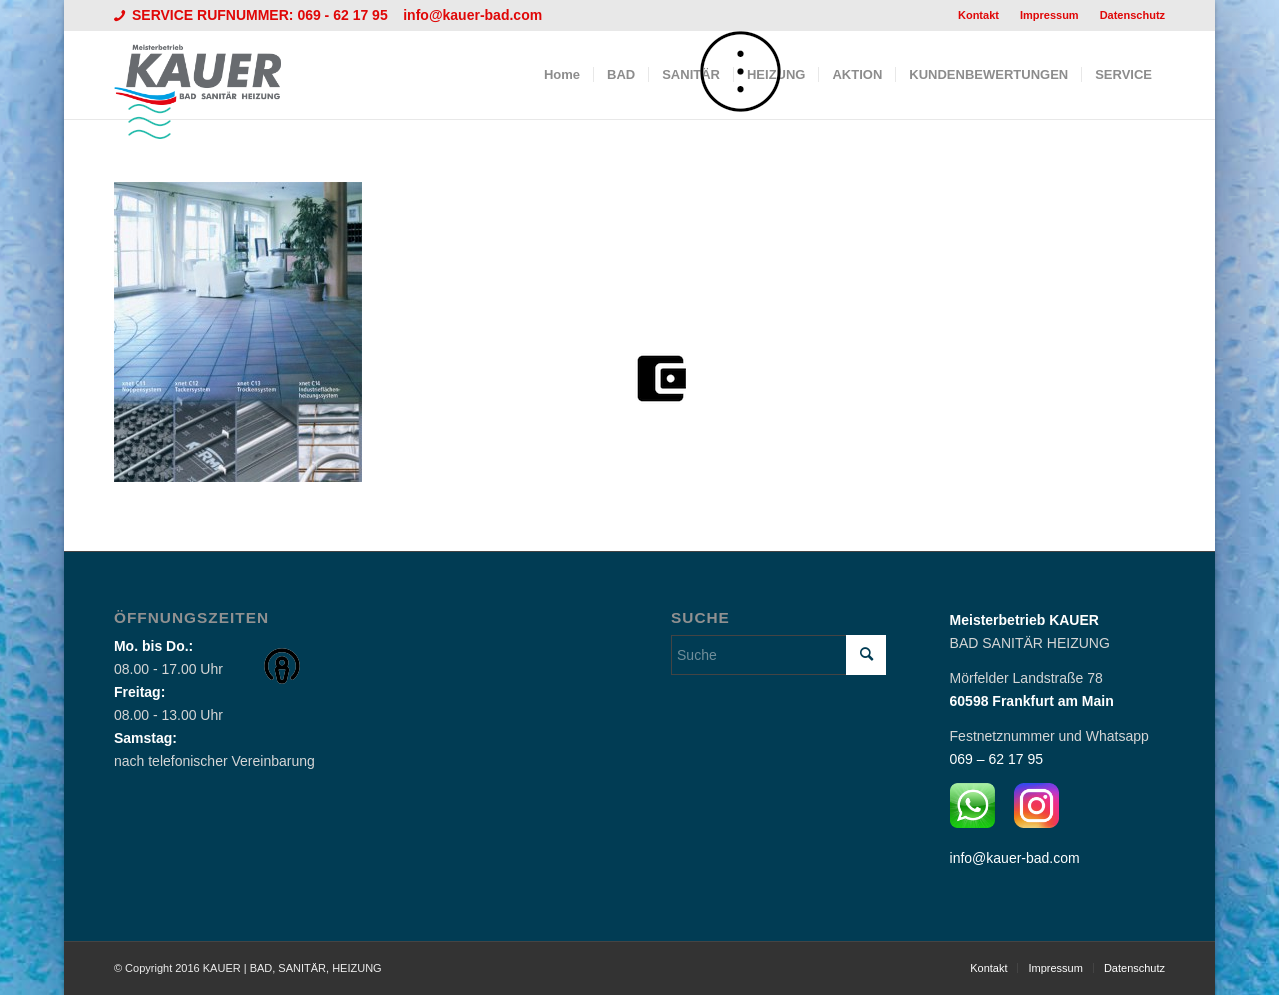 The width and height of the screenshot is (1279, 995). I want to click on indicates water or aquatic features, so click(149, 121).